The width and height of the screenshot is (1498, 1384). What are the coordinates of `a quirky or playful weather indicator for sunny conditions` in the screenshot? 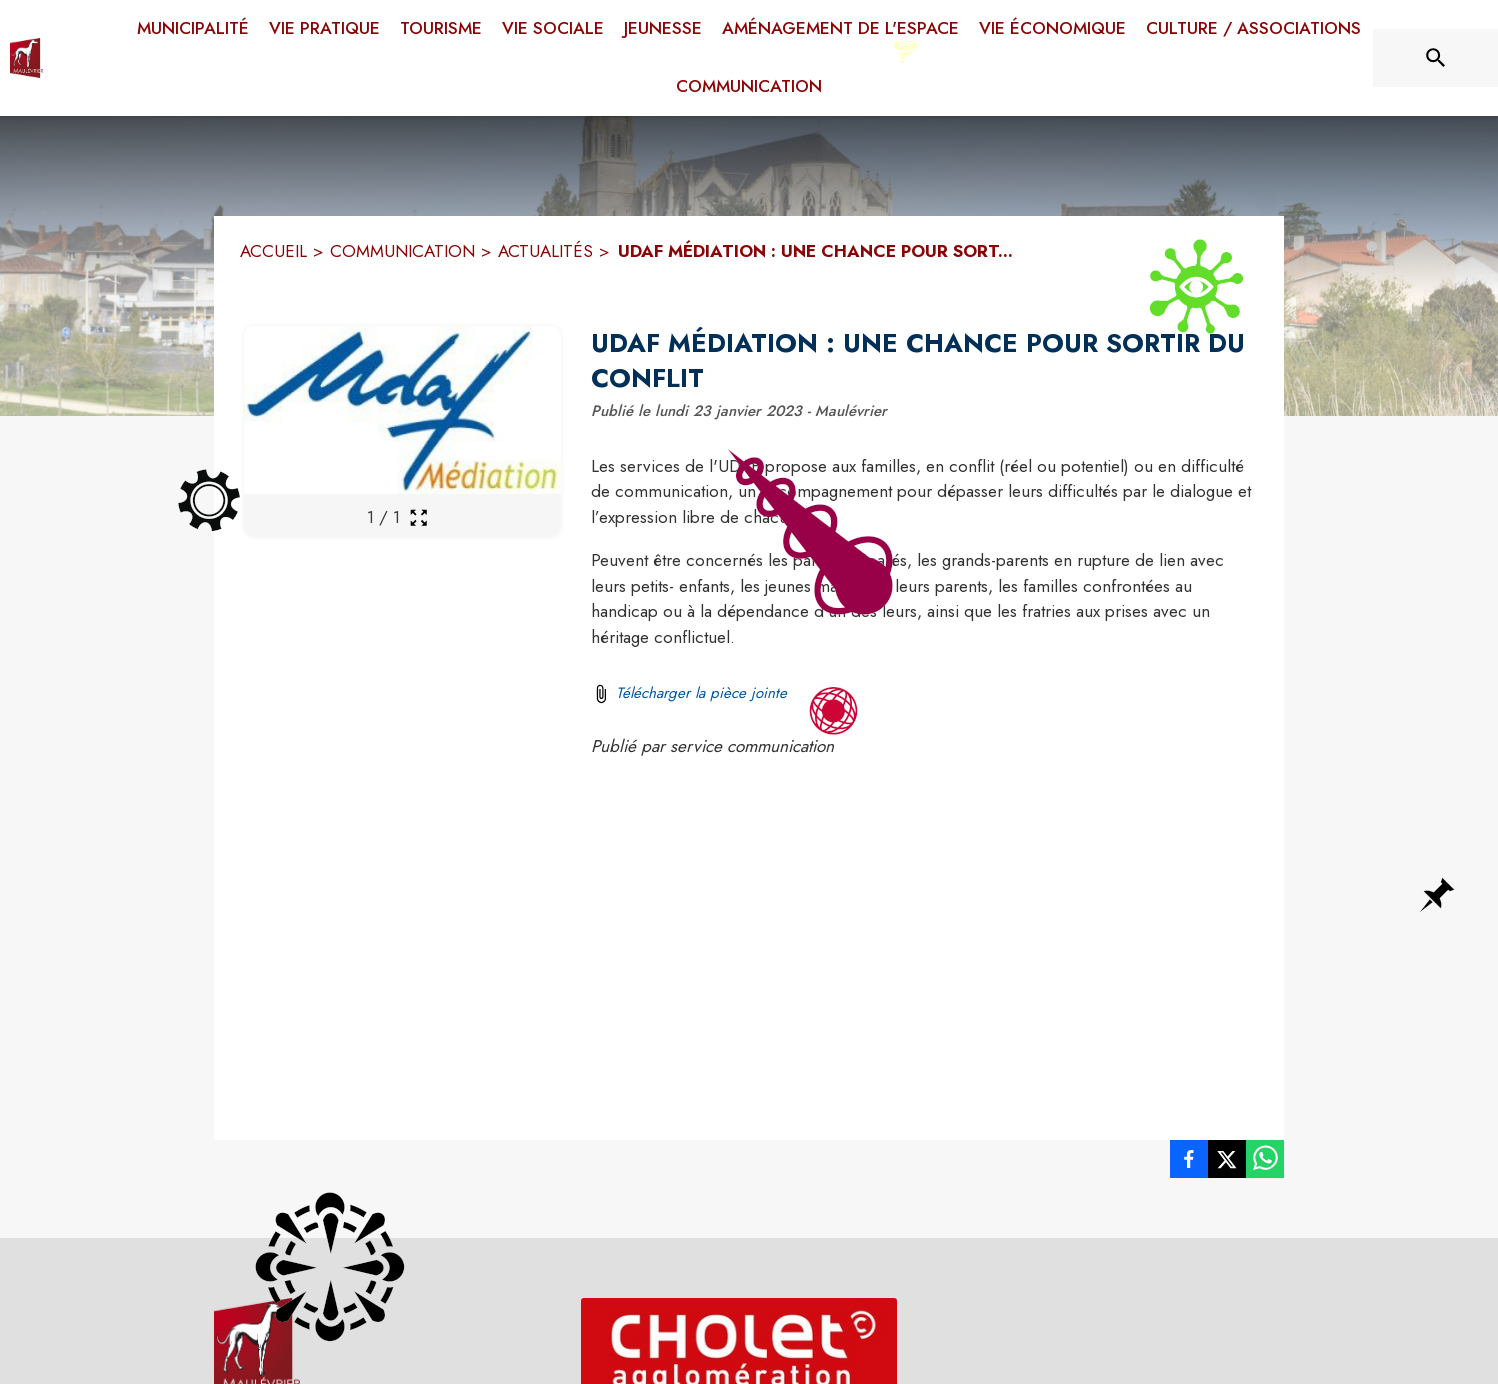 It's located at (1196, 285).